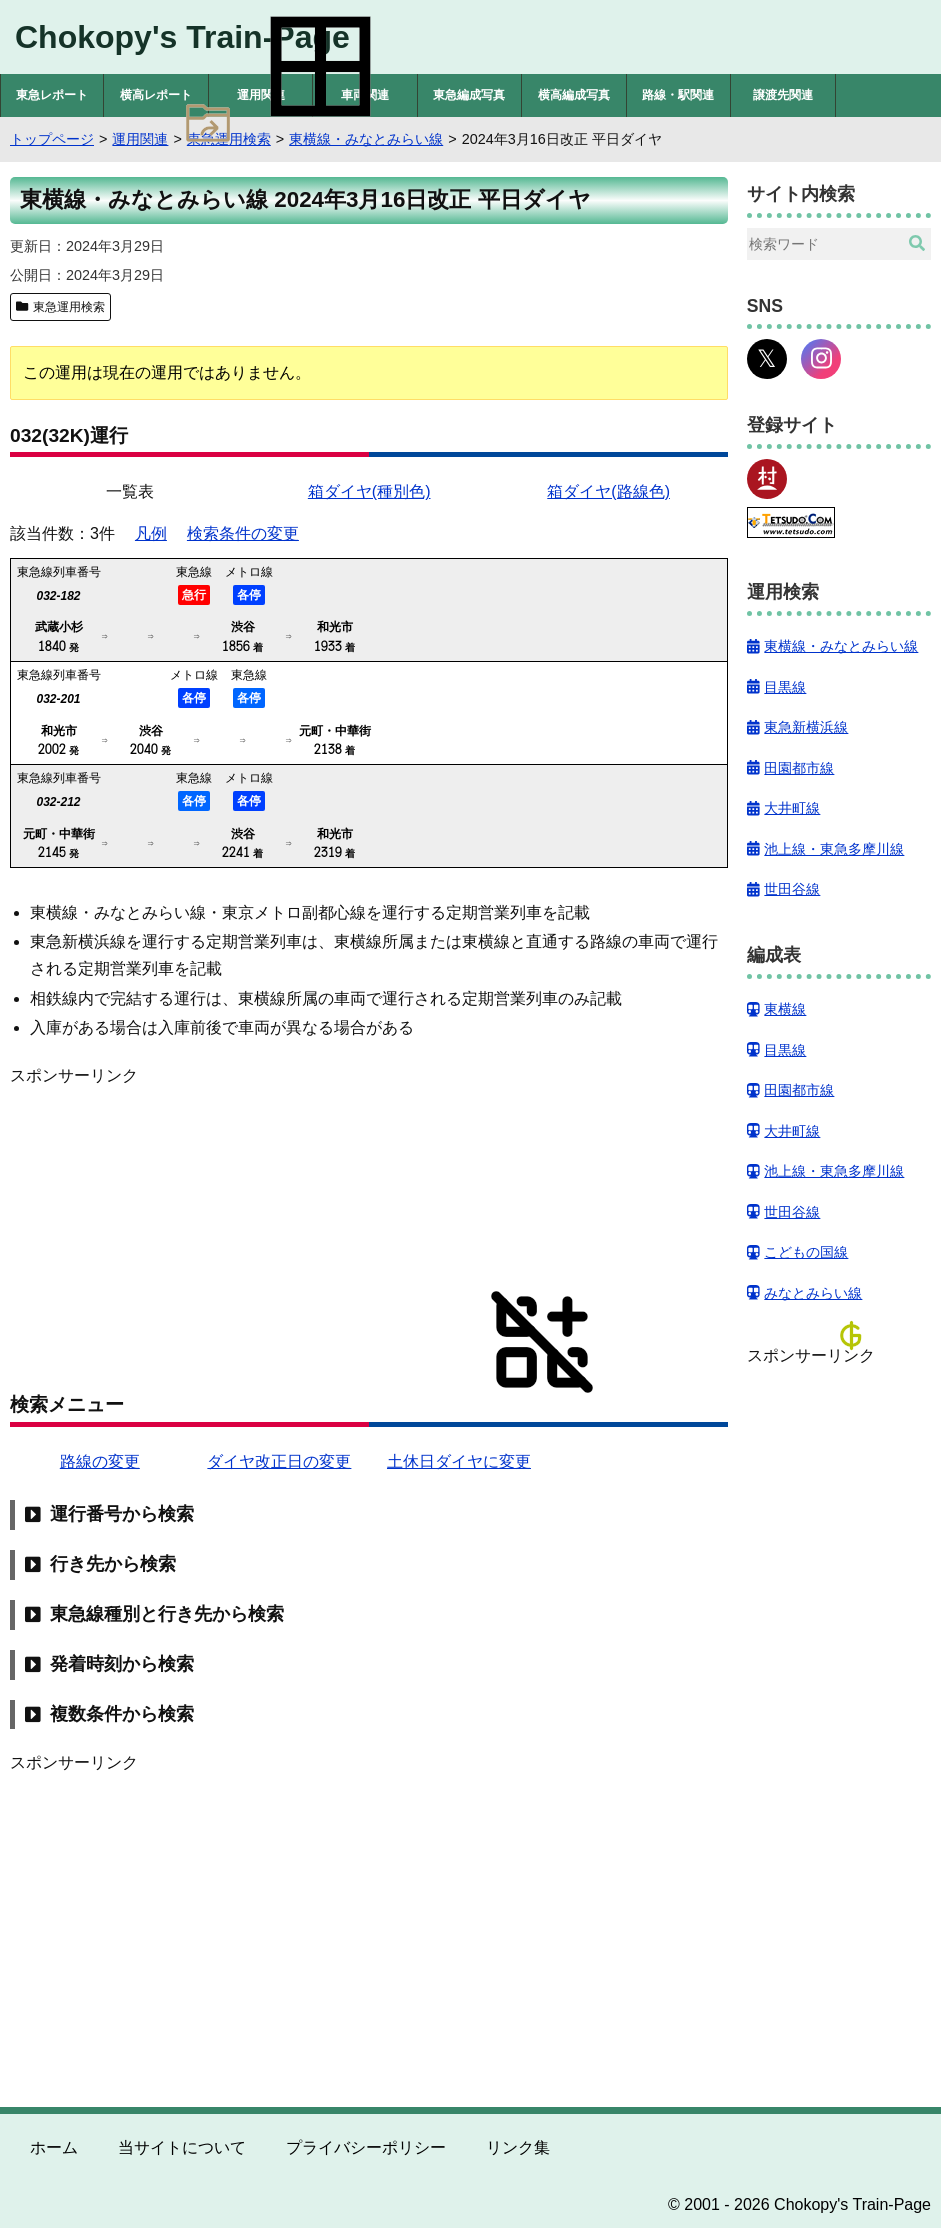  Describe the element at coordinates (320, 66) in the screenshot. I see `apply borders to all sides of a cell or table` at that location.